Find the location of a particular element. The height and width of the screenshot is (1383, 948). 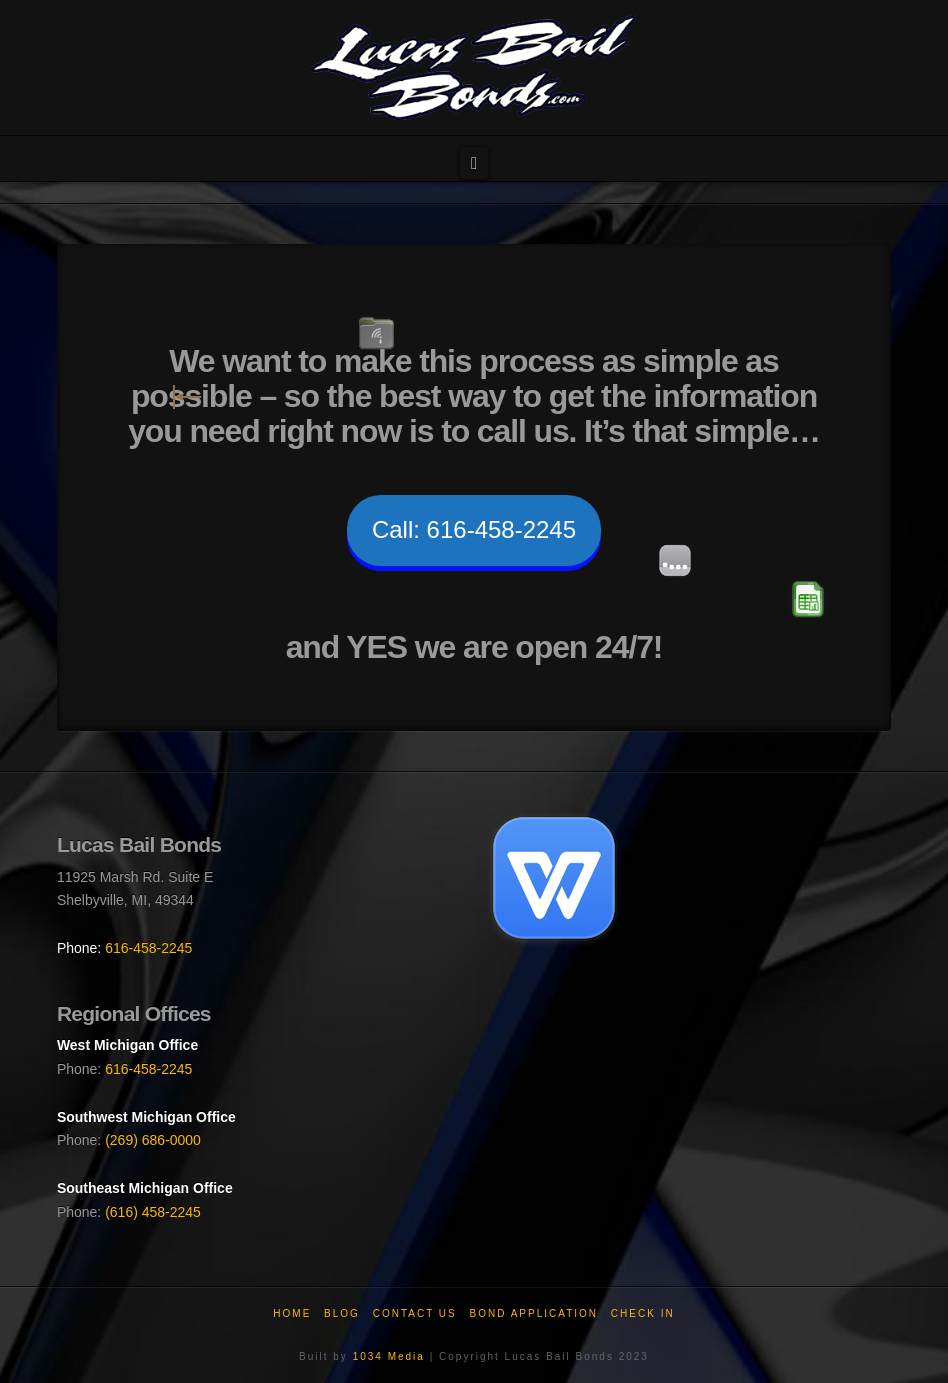

go to the first item in a list or sequence is located at coordinates (187, 397).